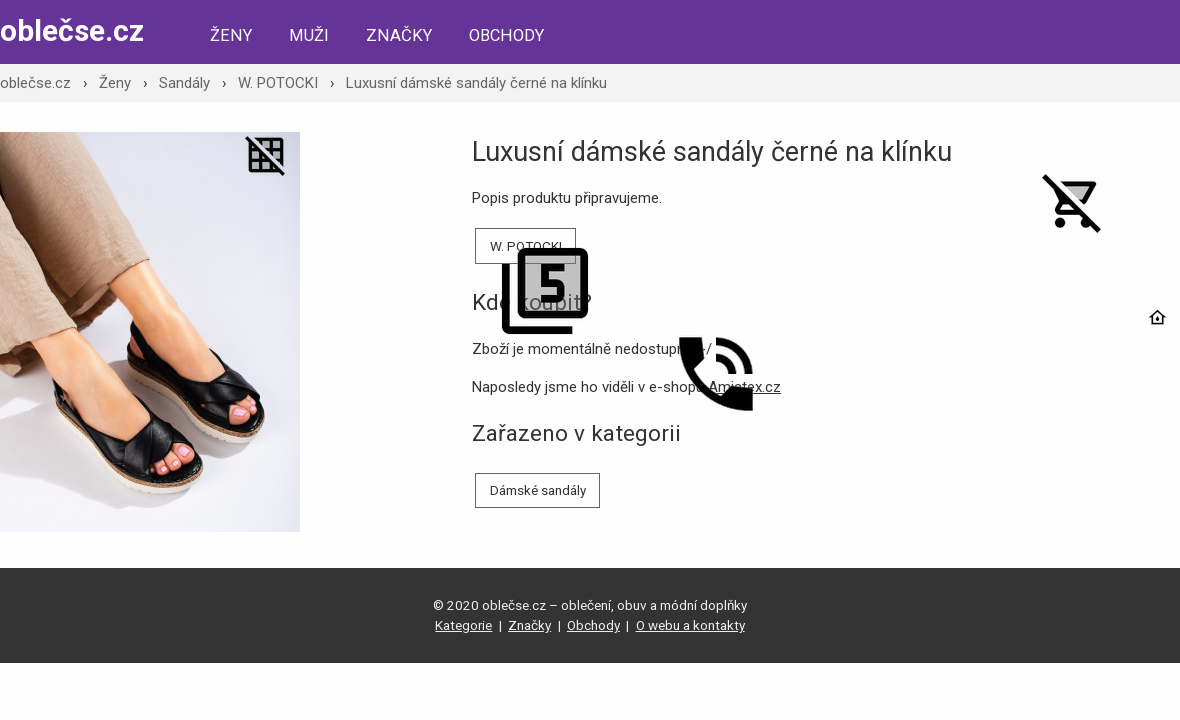 This screenshot has width=1180, height=720. What do you see at coordinates (1073, 202) in the screenshot?
I see `remove item from shopping cart` at bounding box center [1073, 202].